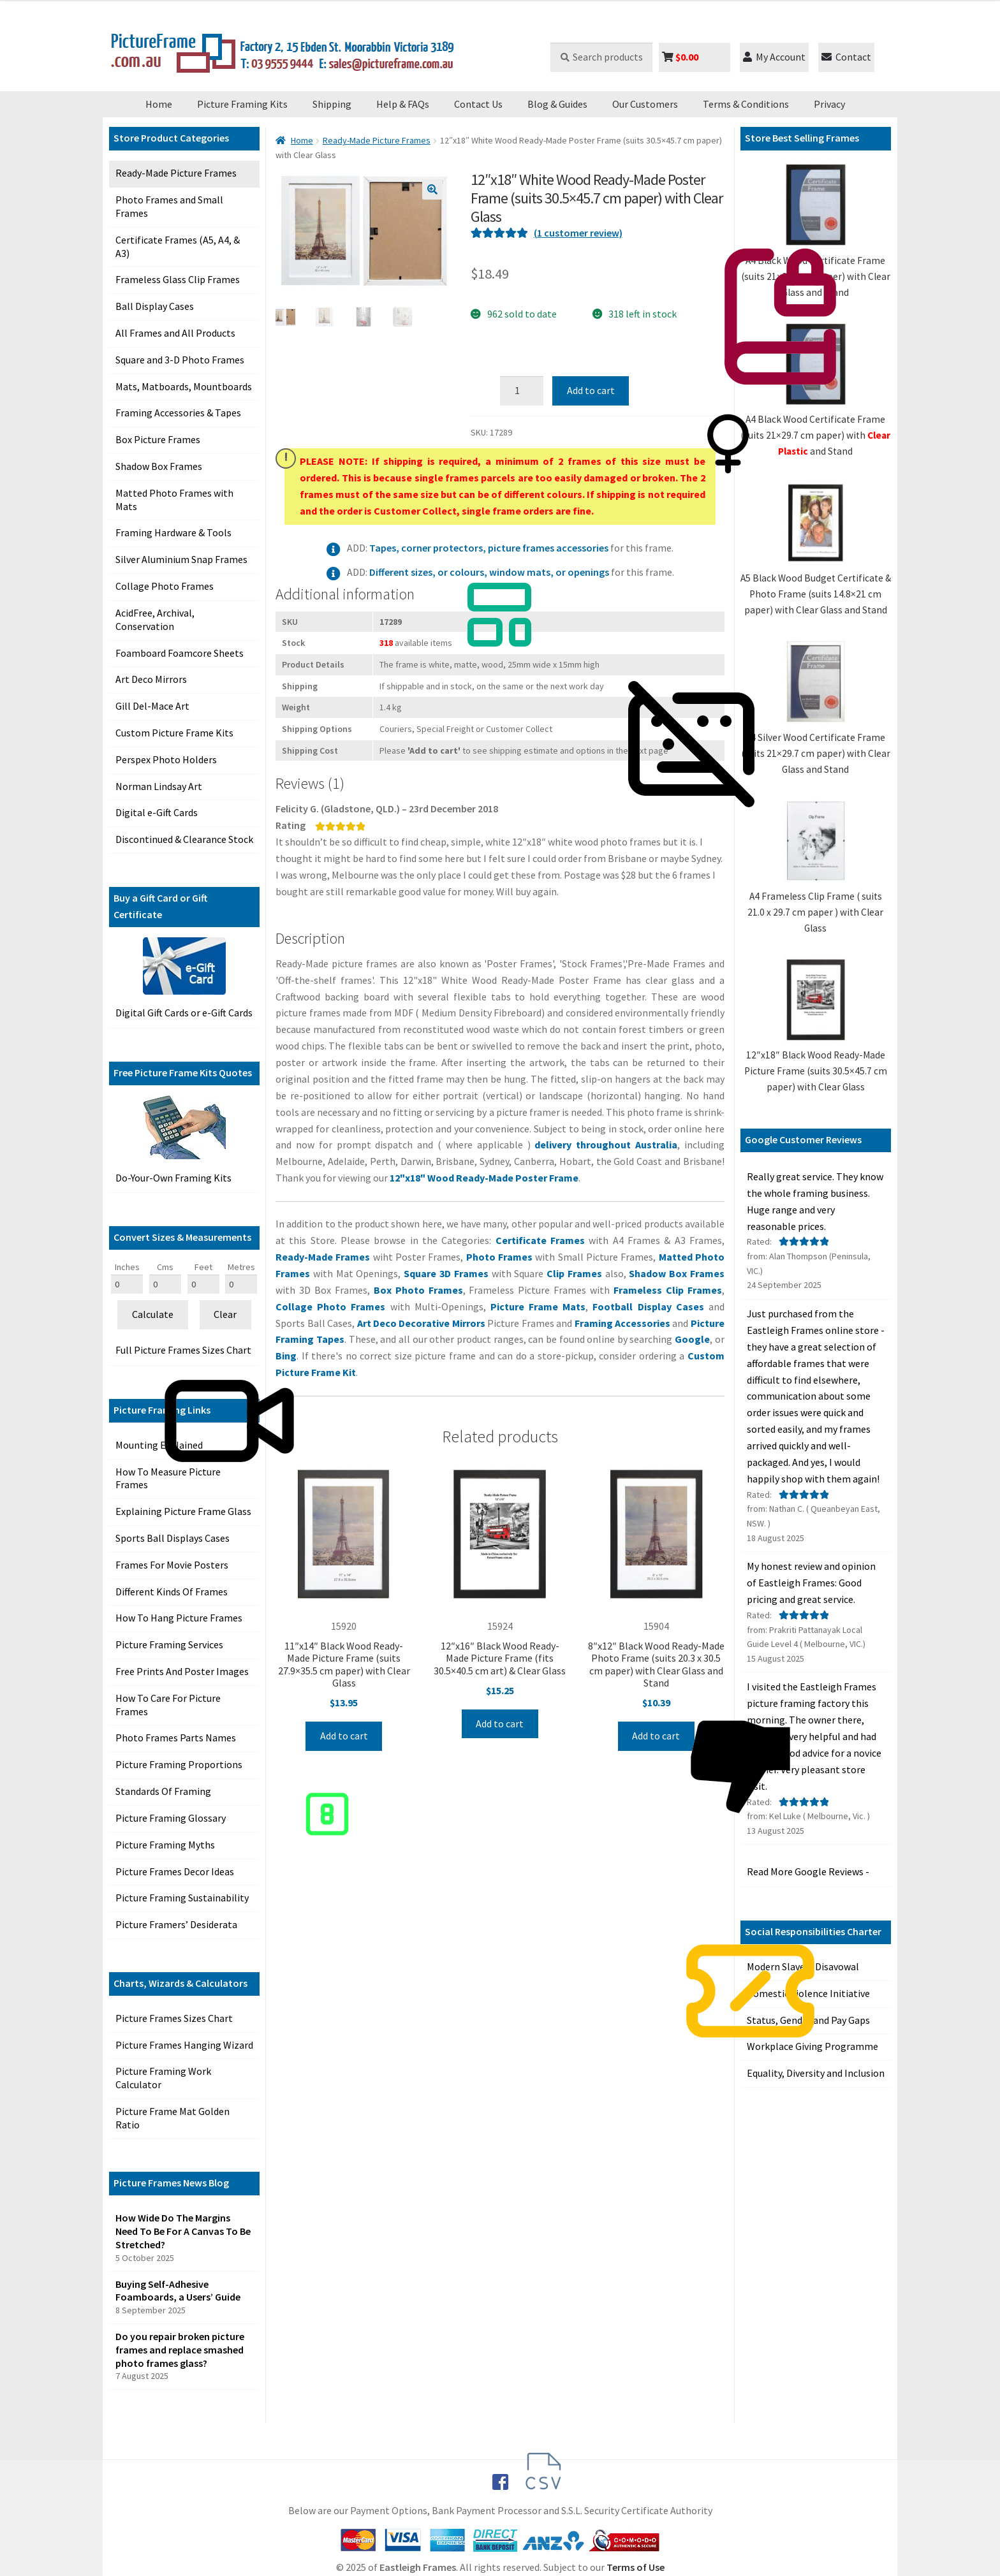  What do you see at coordinates (499, 615) in the screenshot?
I see `select a page layout template` at bounding box center [499, 615].